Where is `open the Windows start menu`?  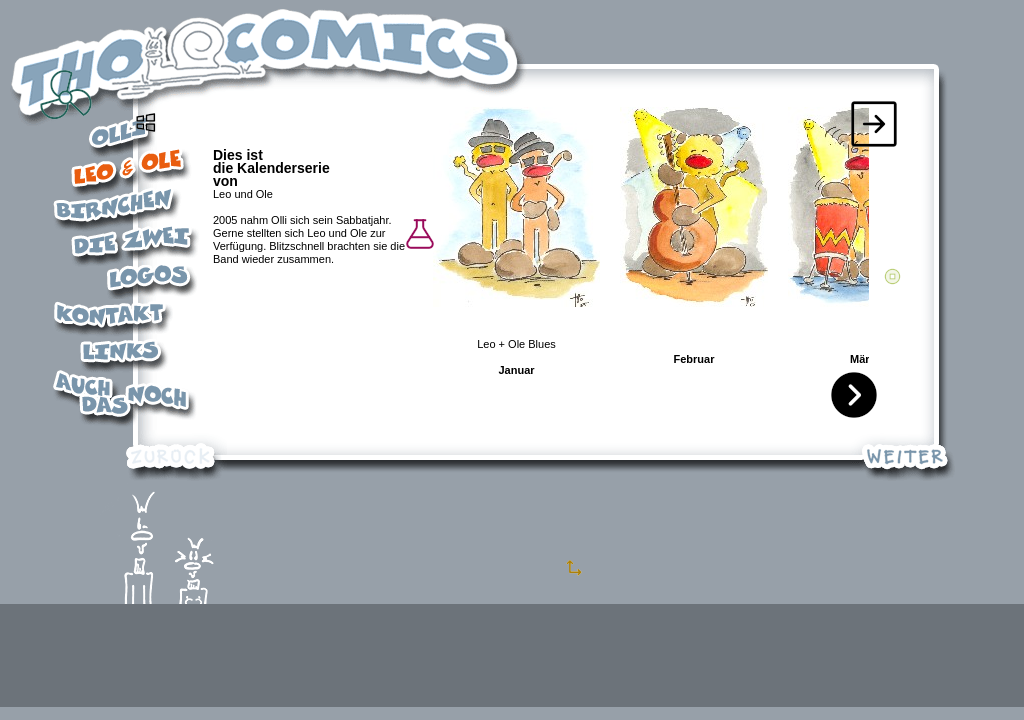 open the Windows start menu is located at coordinates (146, 122).